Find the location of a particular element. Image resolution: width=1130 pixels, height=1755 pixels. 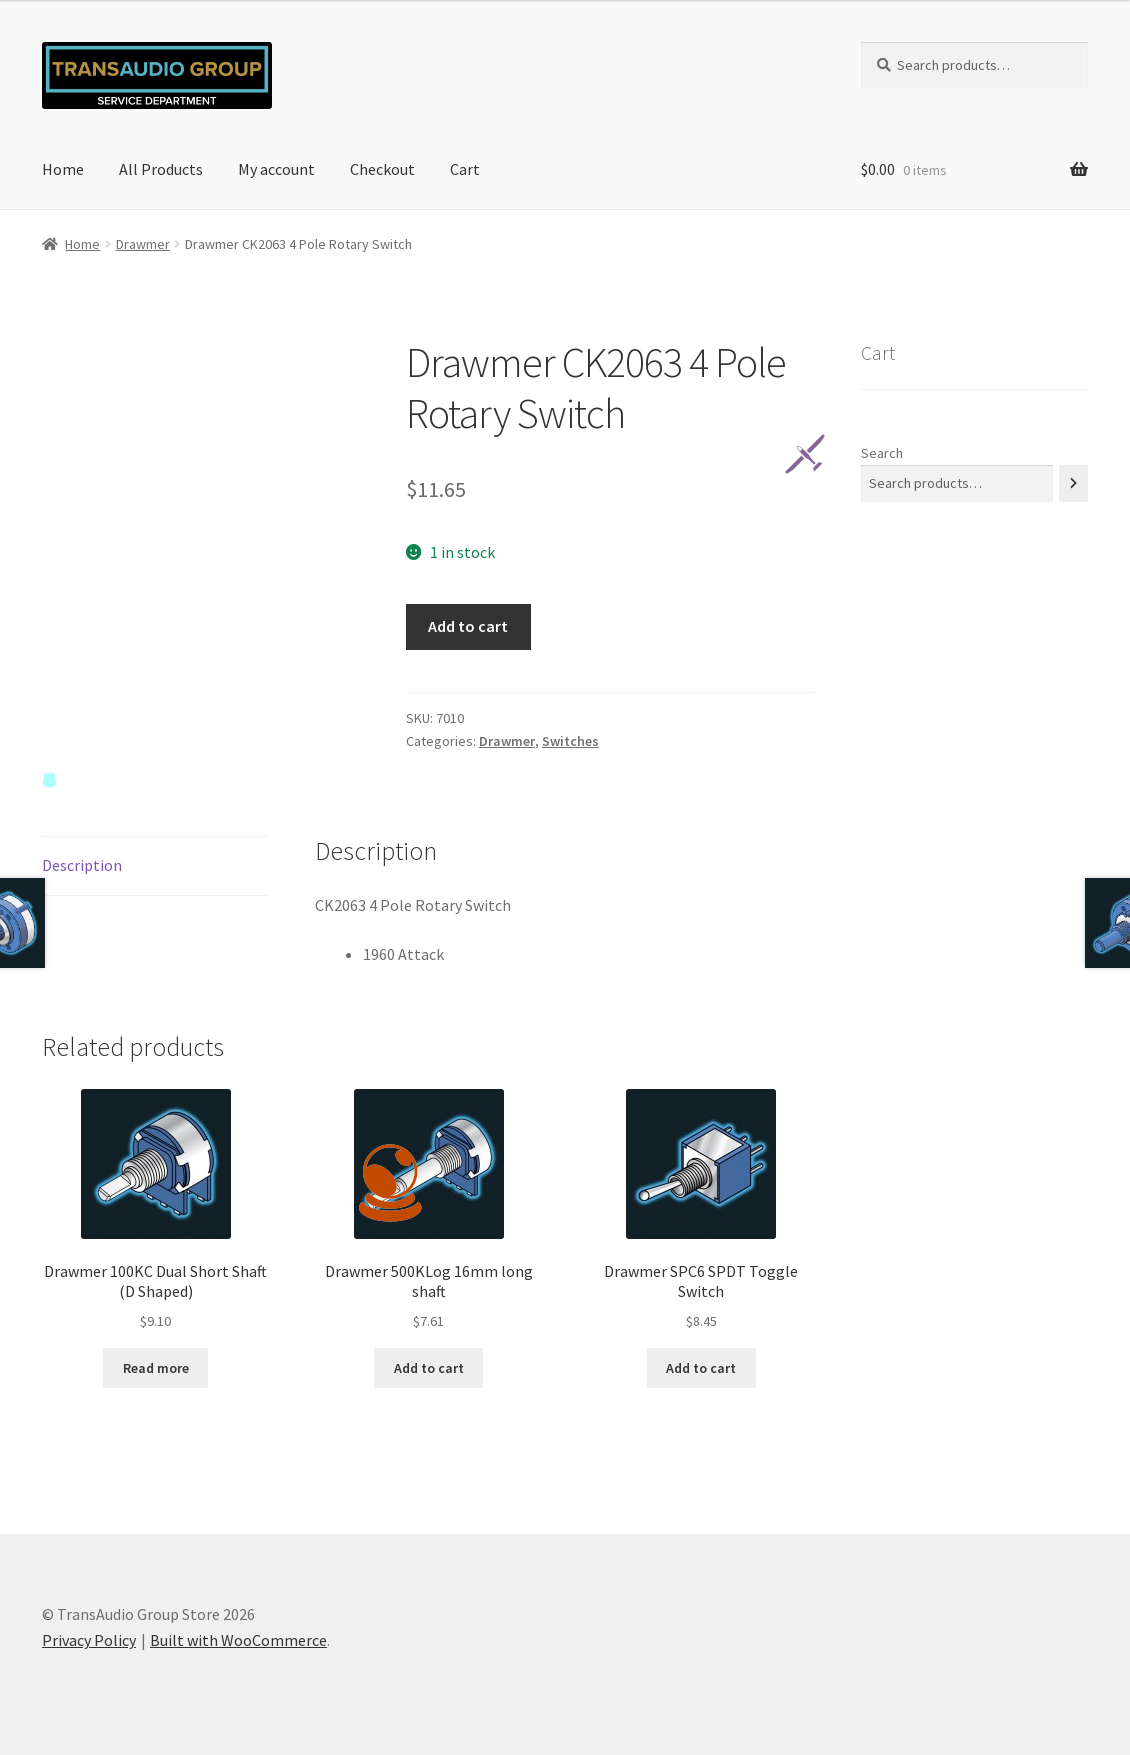

view law enforcement or security features is located at coordinates (49, 780).